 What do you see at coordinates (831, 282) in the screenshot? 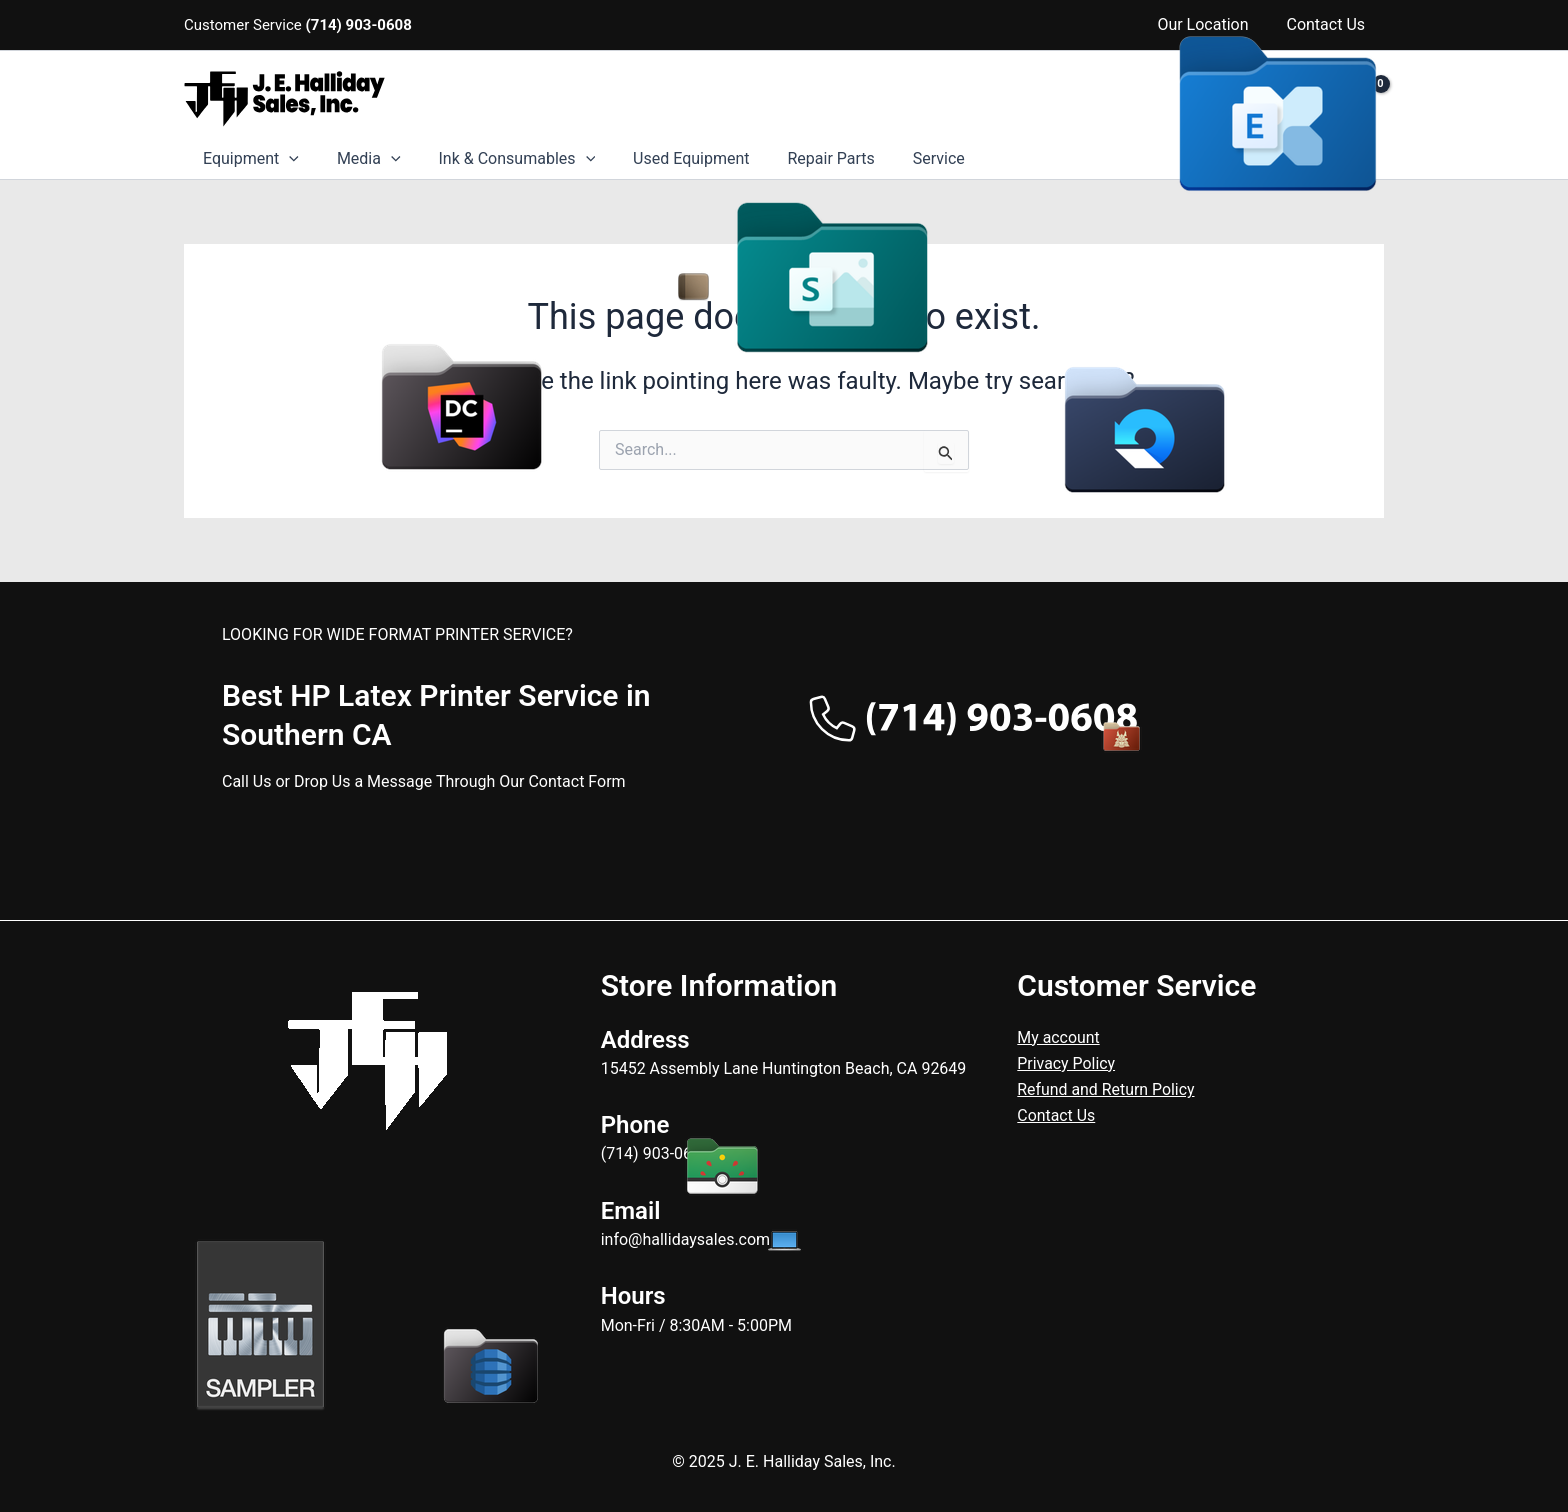
I see `open folder containing microsoft sway files` at bounding box center [831, 282].